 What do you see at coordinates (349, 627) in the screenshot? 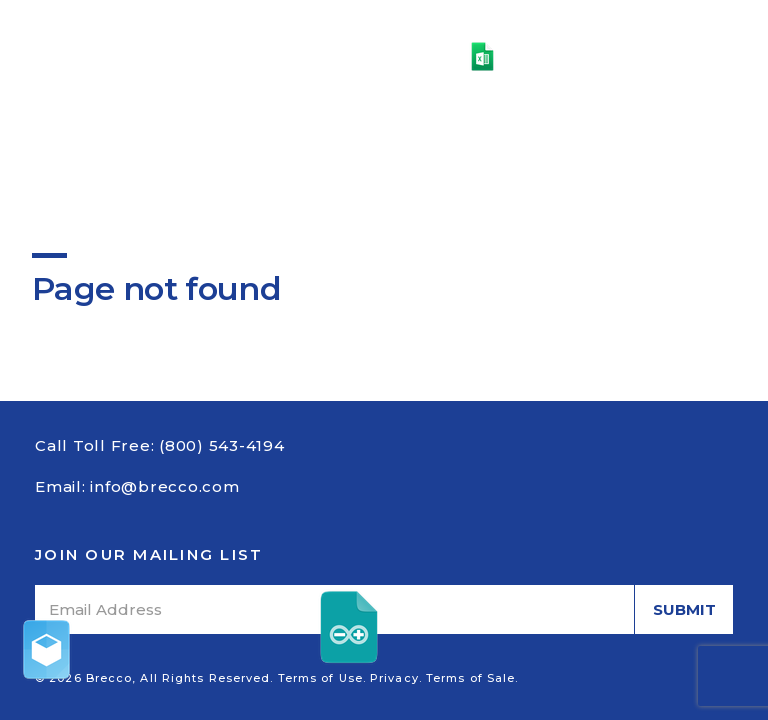
I see `an arduino sketch or code file` at bounding box center [349, 627].